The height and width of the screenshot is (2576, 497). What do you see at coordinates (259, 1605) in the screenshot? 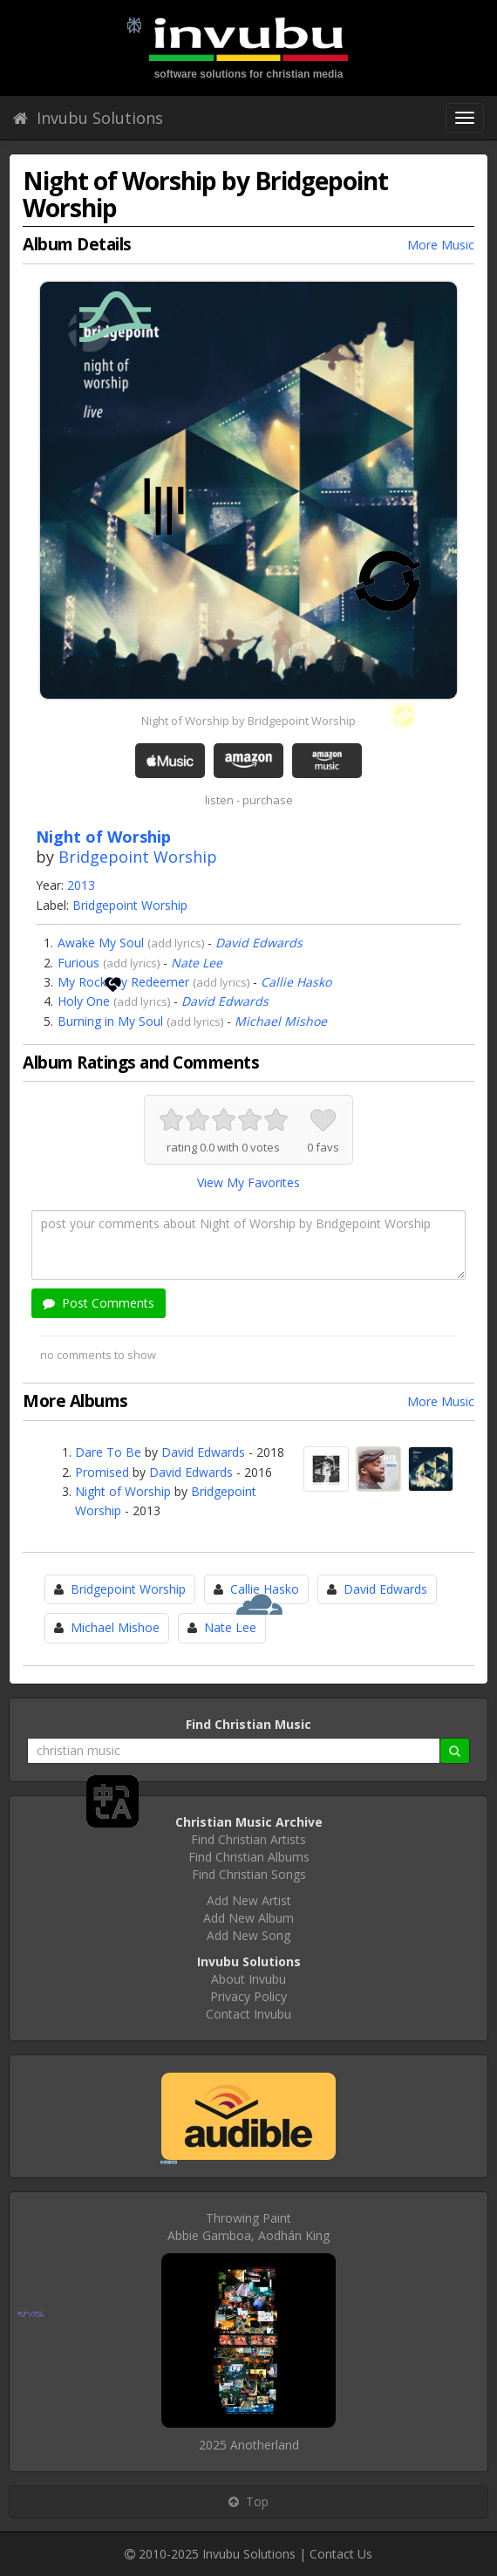
I see `Cloudflare logo` at bounding box center [259, 1605].